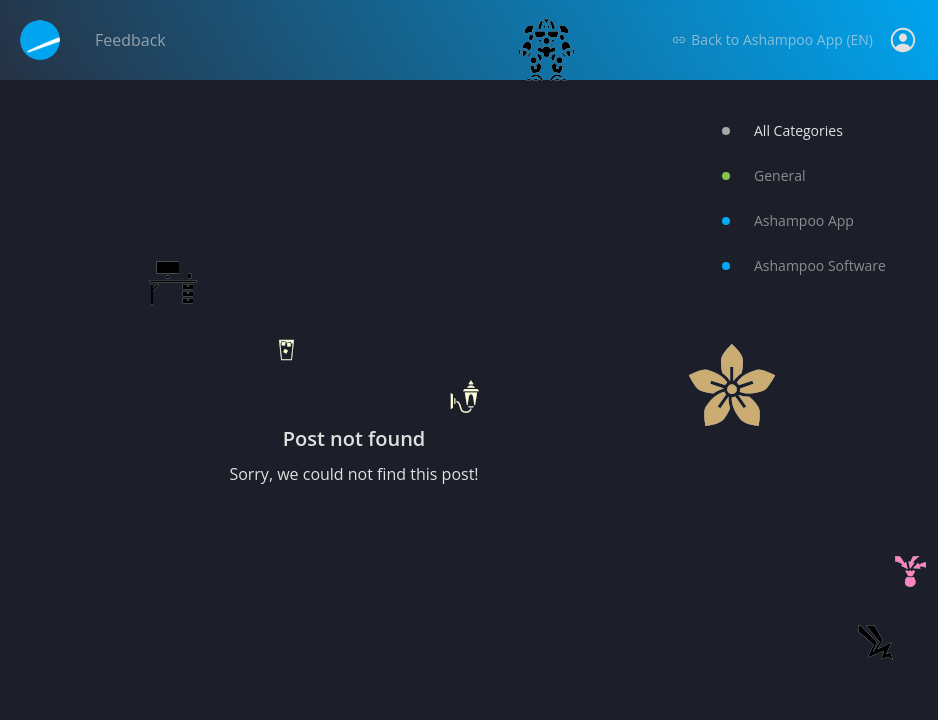 This screenshot has height=720, width=938. Describe the element at coordinates (546, 49) in the screenshot. I see `access robot or mech character selection` at that location.